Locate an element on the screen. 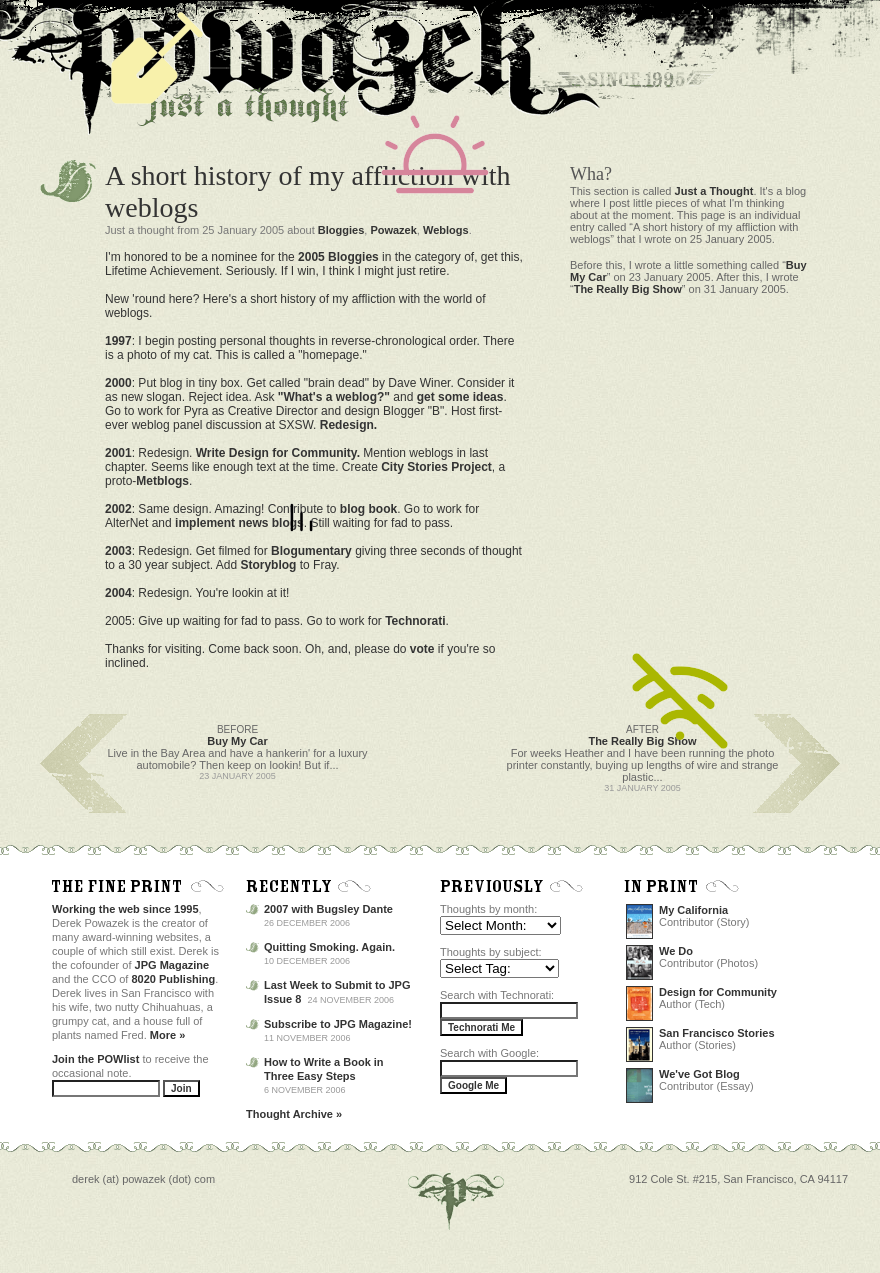 Image resolution: width=880 pixels, height=1273 pixels. gardening or landscaping tools is located at coordinates (155, 59).